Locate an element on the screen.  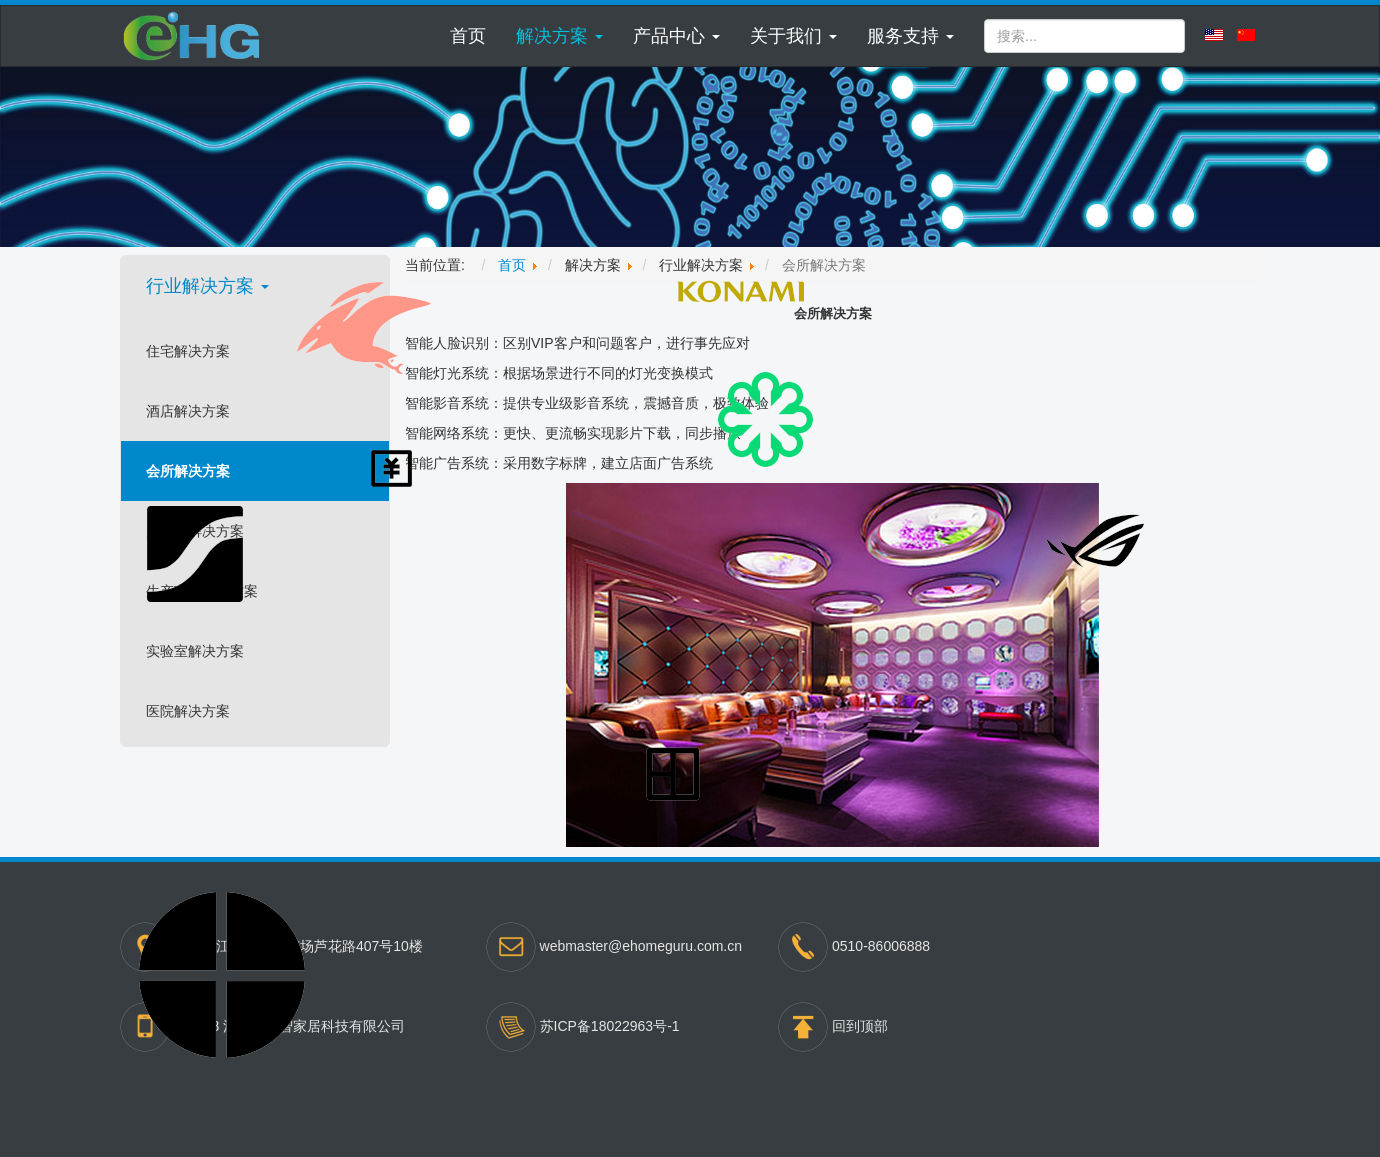
access Chinese yuan payment options is located at coordinates (391, 468).